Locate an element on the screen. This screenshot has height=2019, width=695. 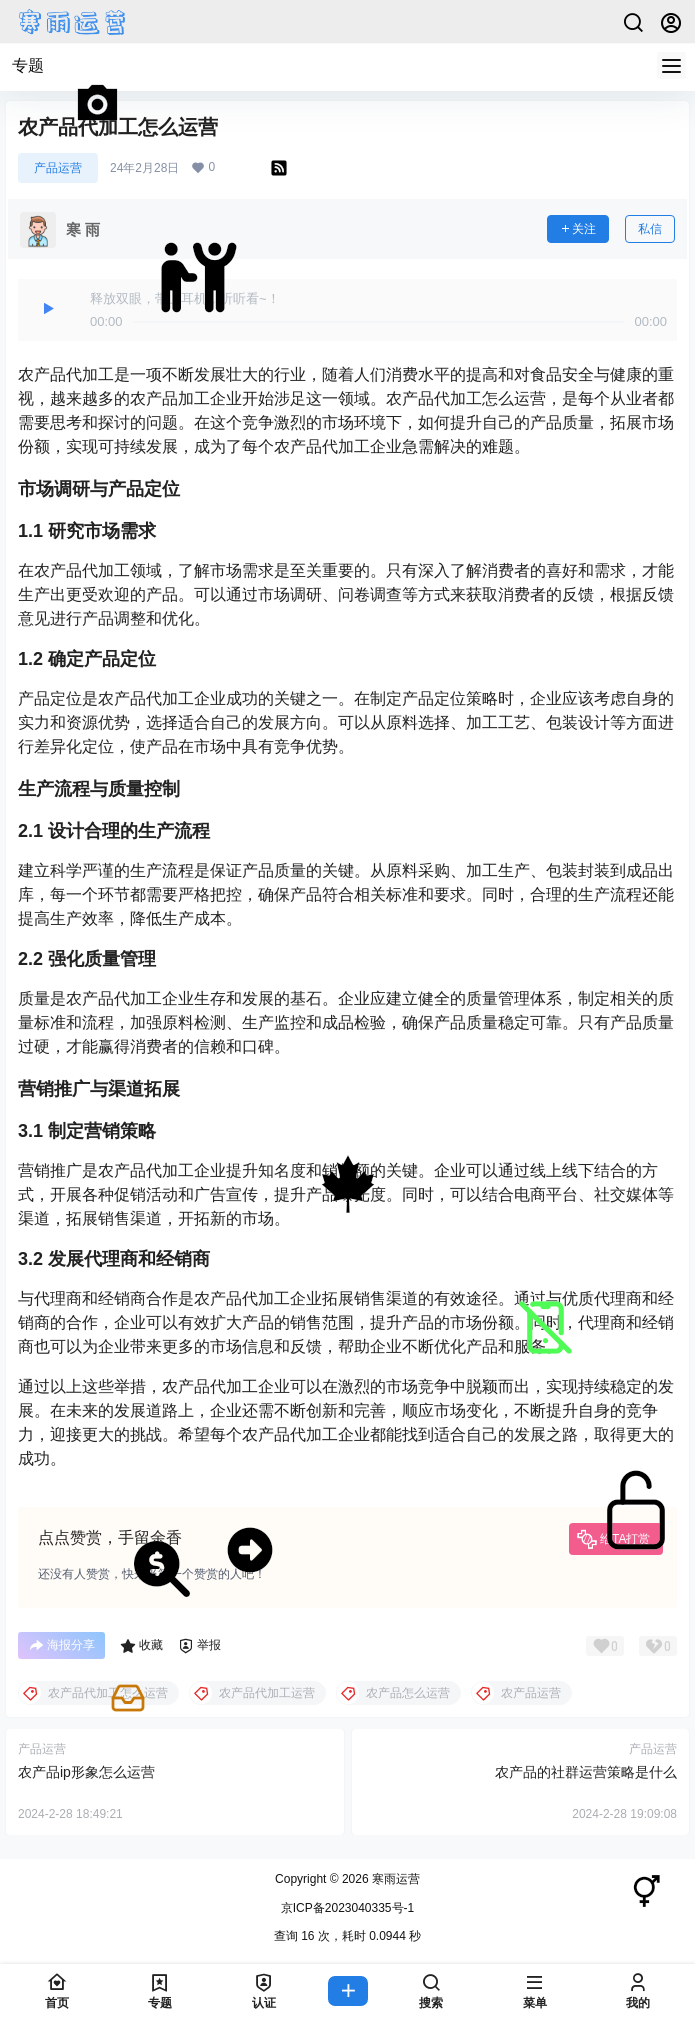
take a photo is located at coordinates (97, 104).